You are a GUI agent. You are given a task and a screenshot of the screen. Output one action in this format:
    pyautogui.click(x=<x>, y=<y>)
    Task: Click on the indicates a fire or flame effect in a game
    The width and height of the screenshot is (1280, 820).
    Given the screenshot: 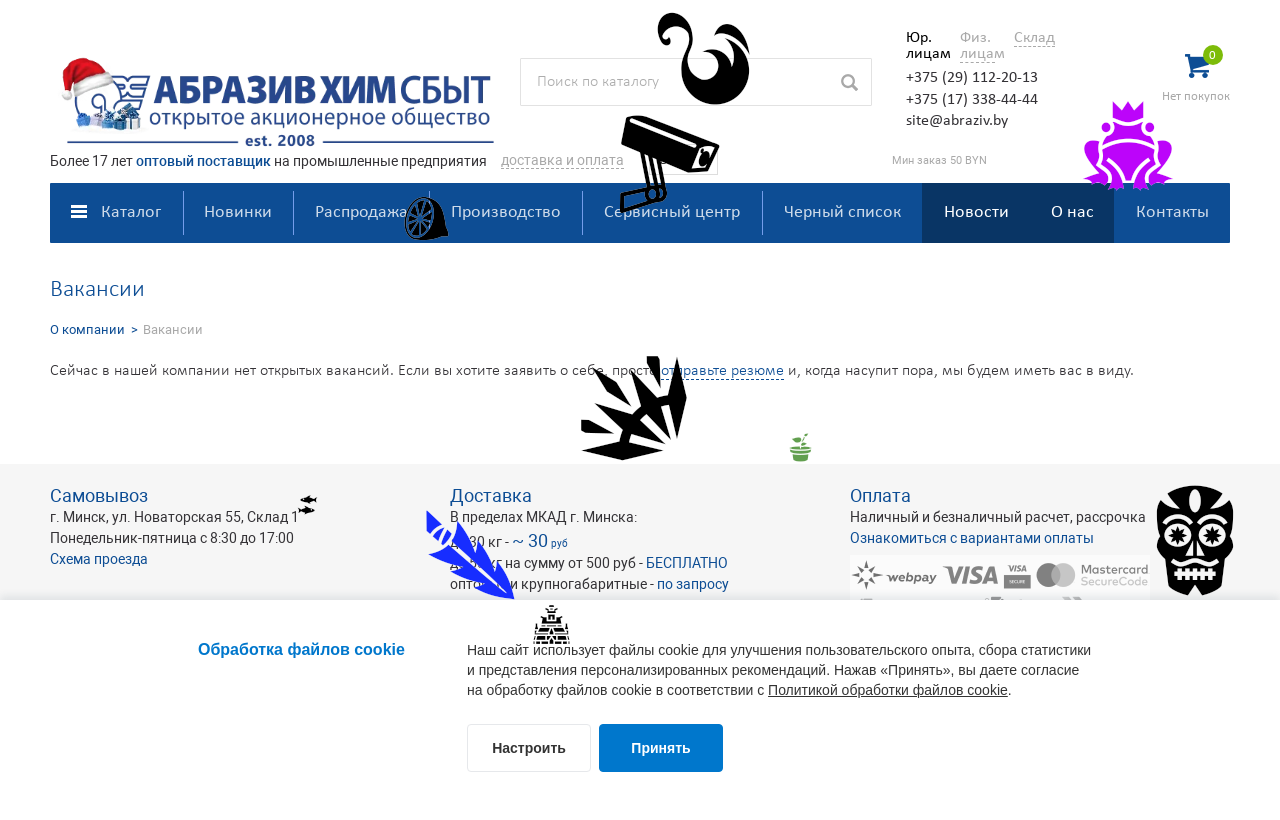 What is the action you would take?
    pyautogui.click(x=704, y=58)
    